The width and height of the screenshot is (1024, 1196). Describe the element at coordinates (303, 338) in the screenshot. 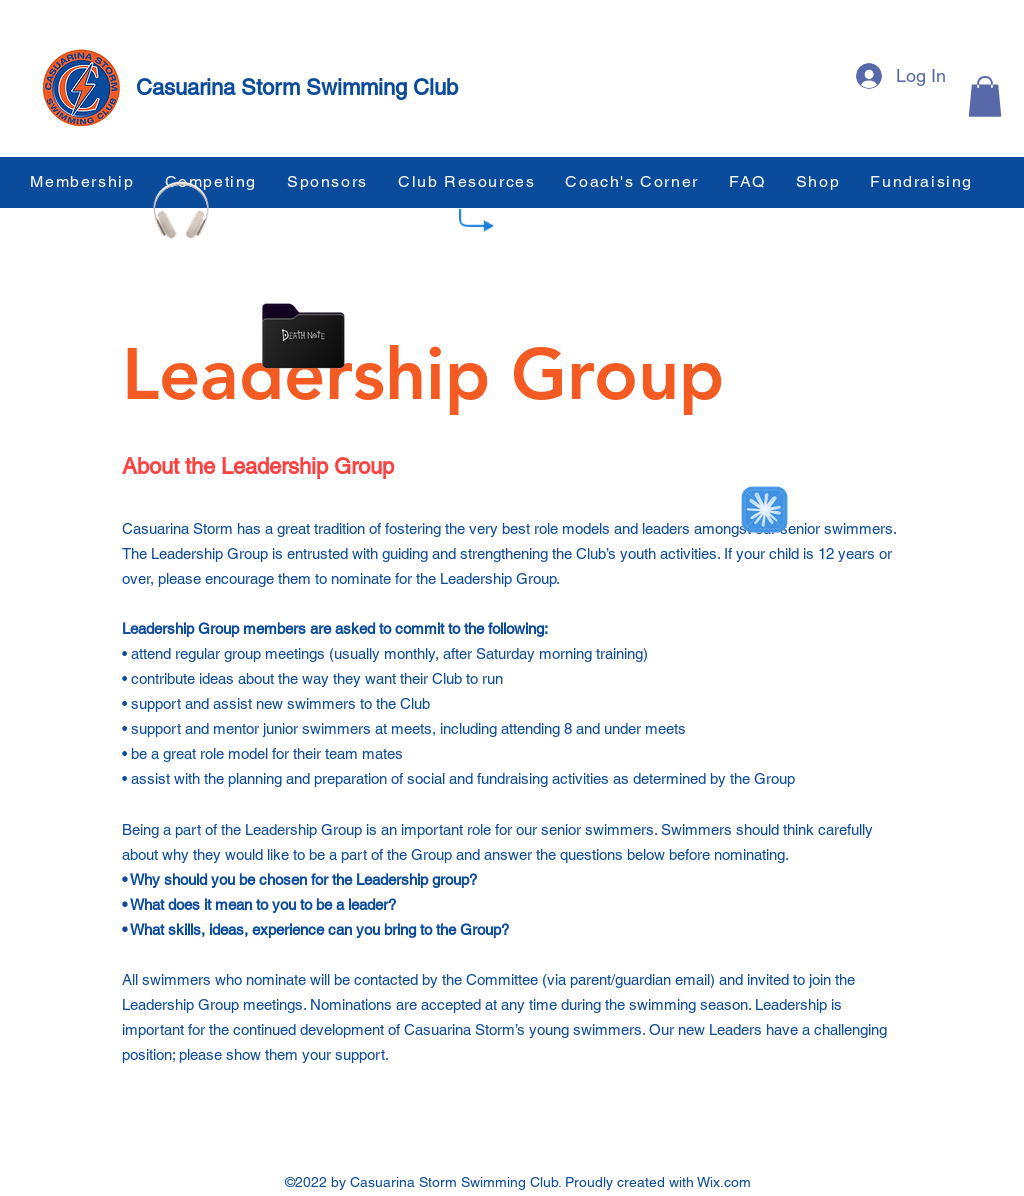

I see `folder containing death note anime/manga related files` at that location.